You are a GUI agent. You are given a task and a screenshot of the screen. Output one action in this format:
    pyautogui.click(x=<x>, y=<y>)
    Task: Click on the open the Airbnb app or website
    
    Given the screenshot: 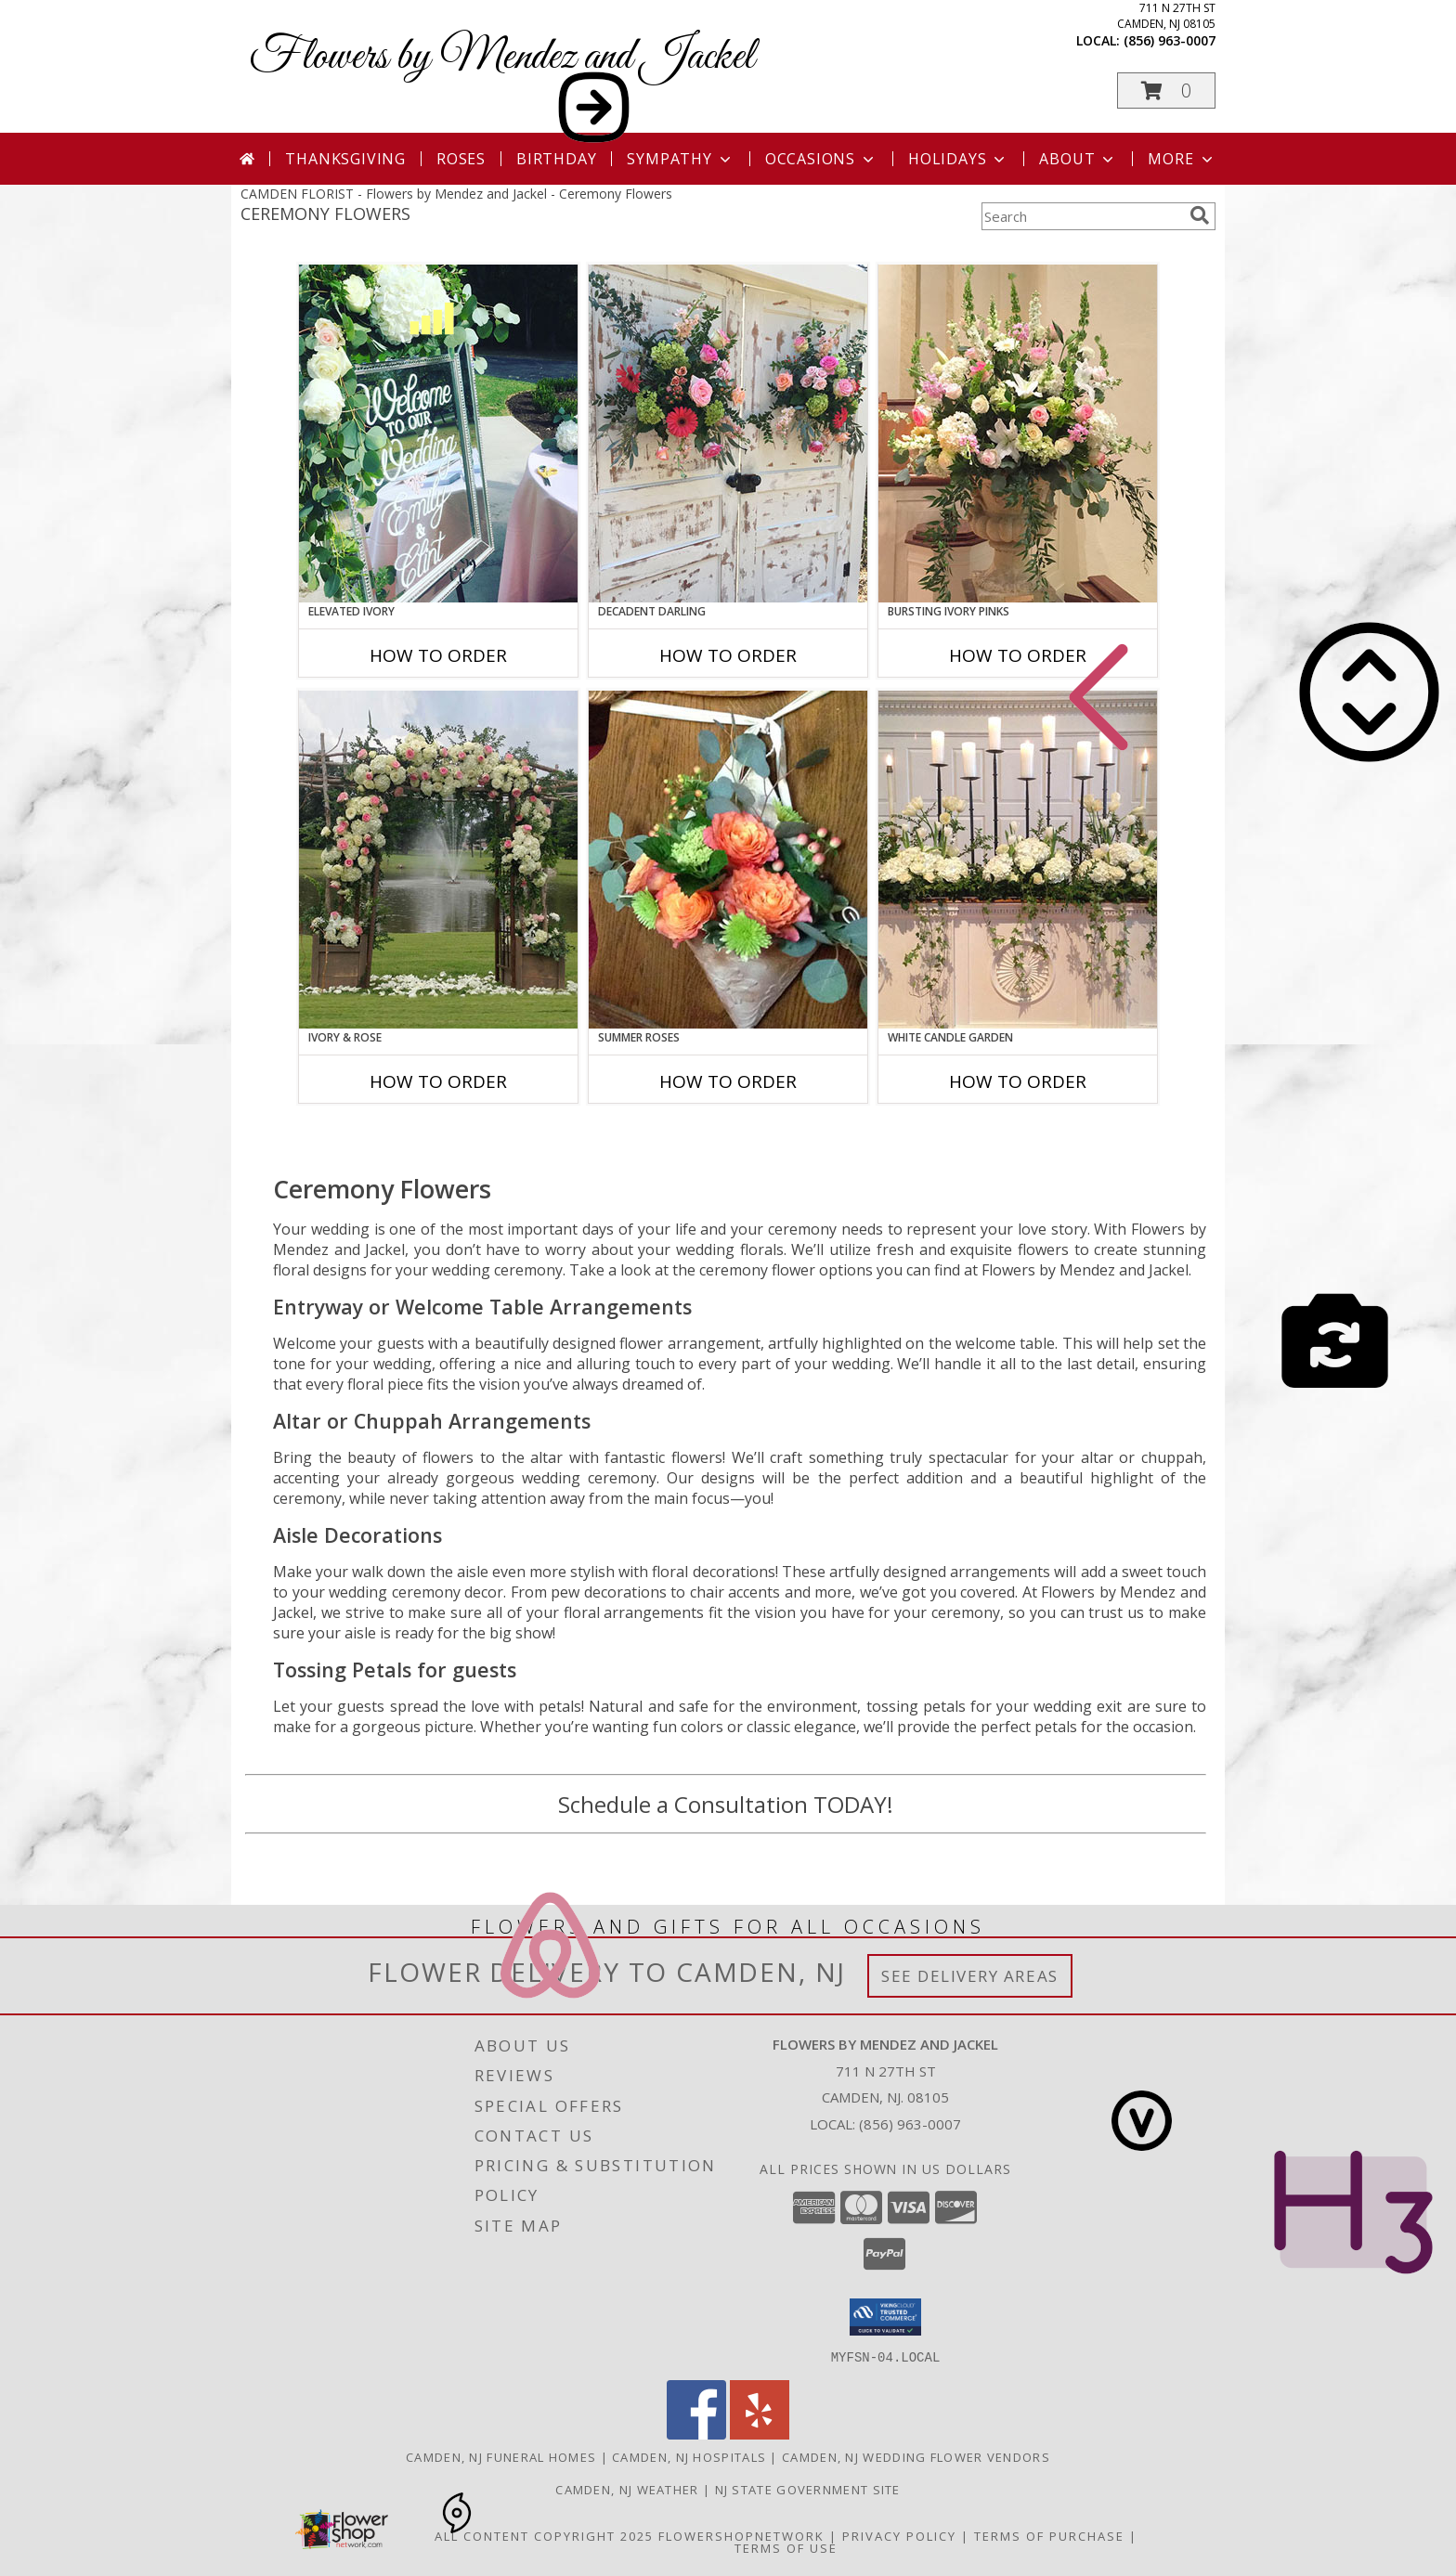 What is the action you would take?
    pyautogui.click(x=550, y=1945)
    